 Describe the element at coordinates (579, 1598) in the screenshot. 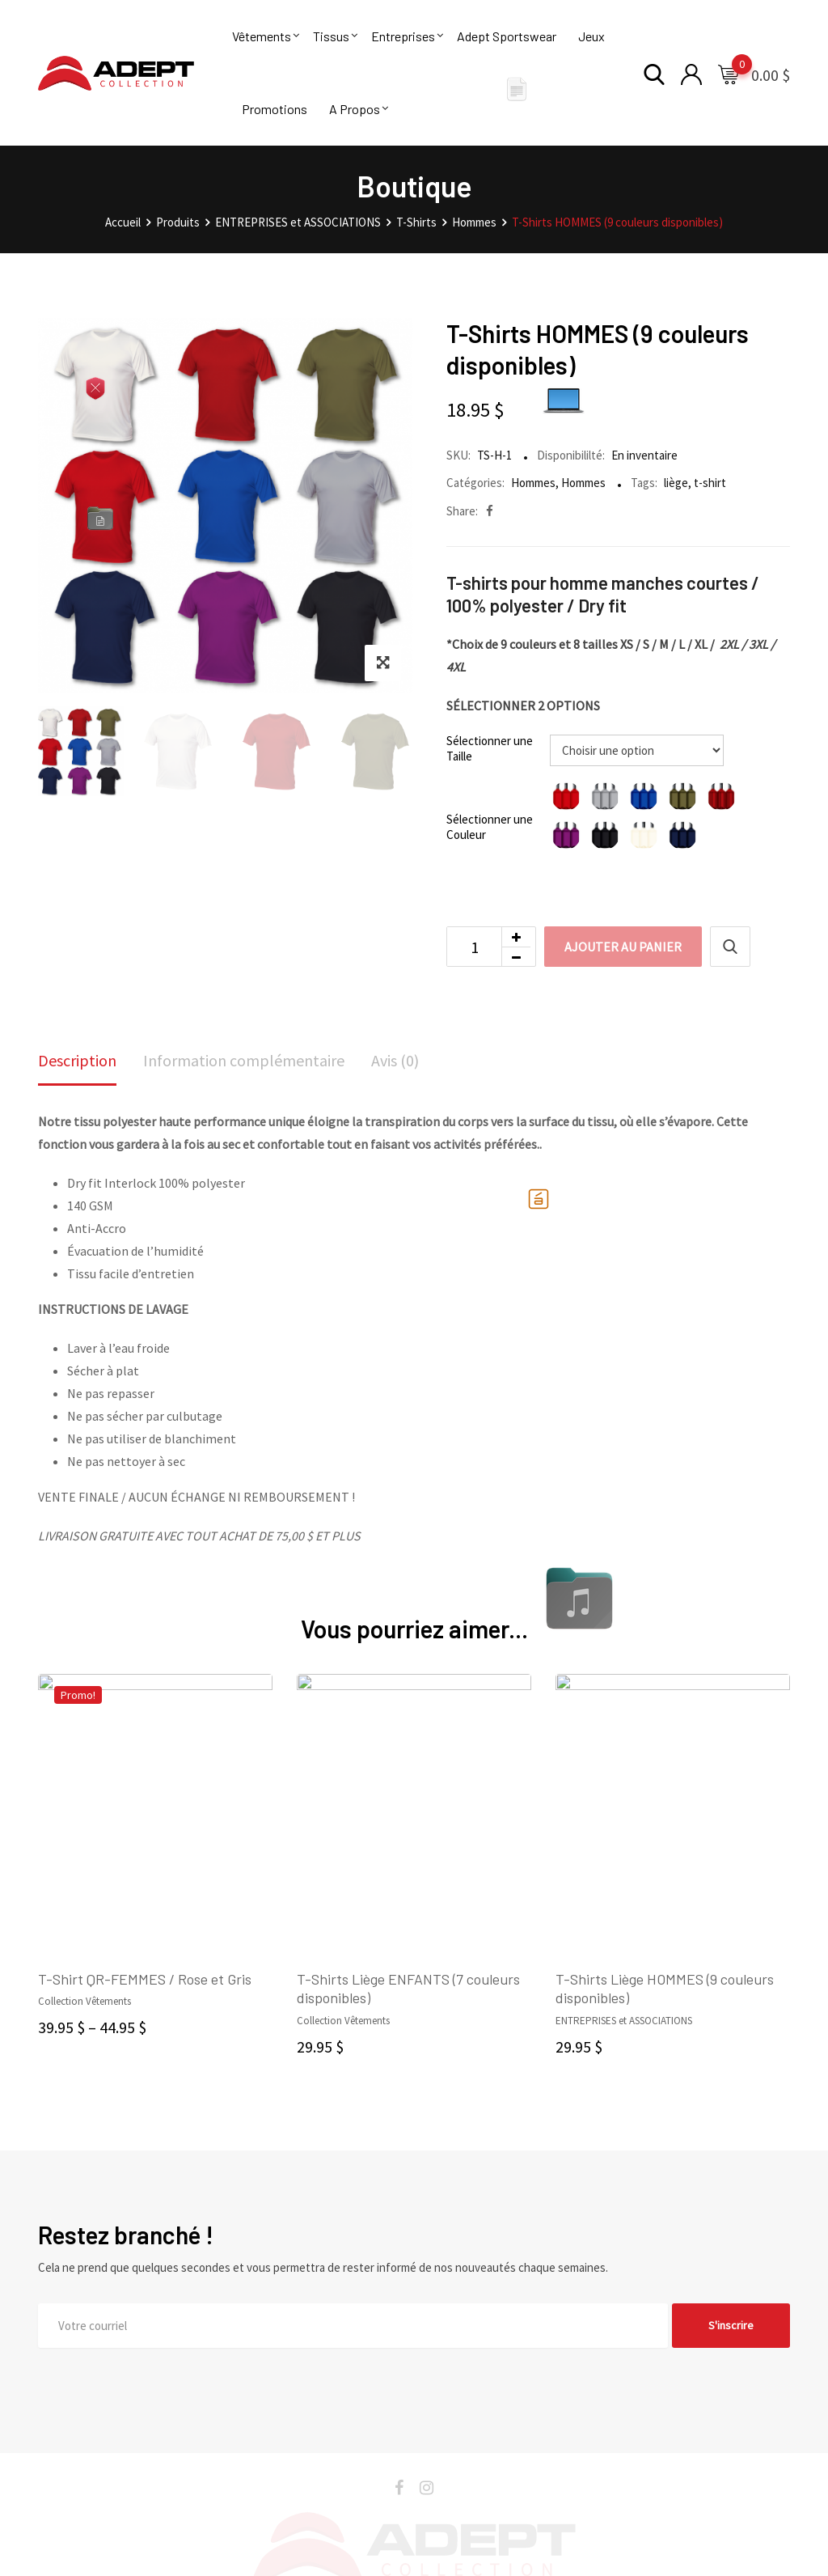

I see `open your music folder` at that location.